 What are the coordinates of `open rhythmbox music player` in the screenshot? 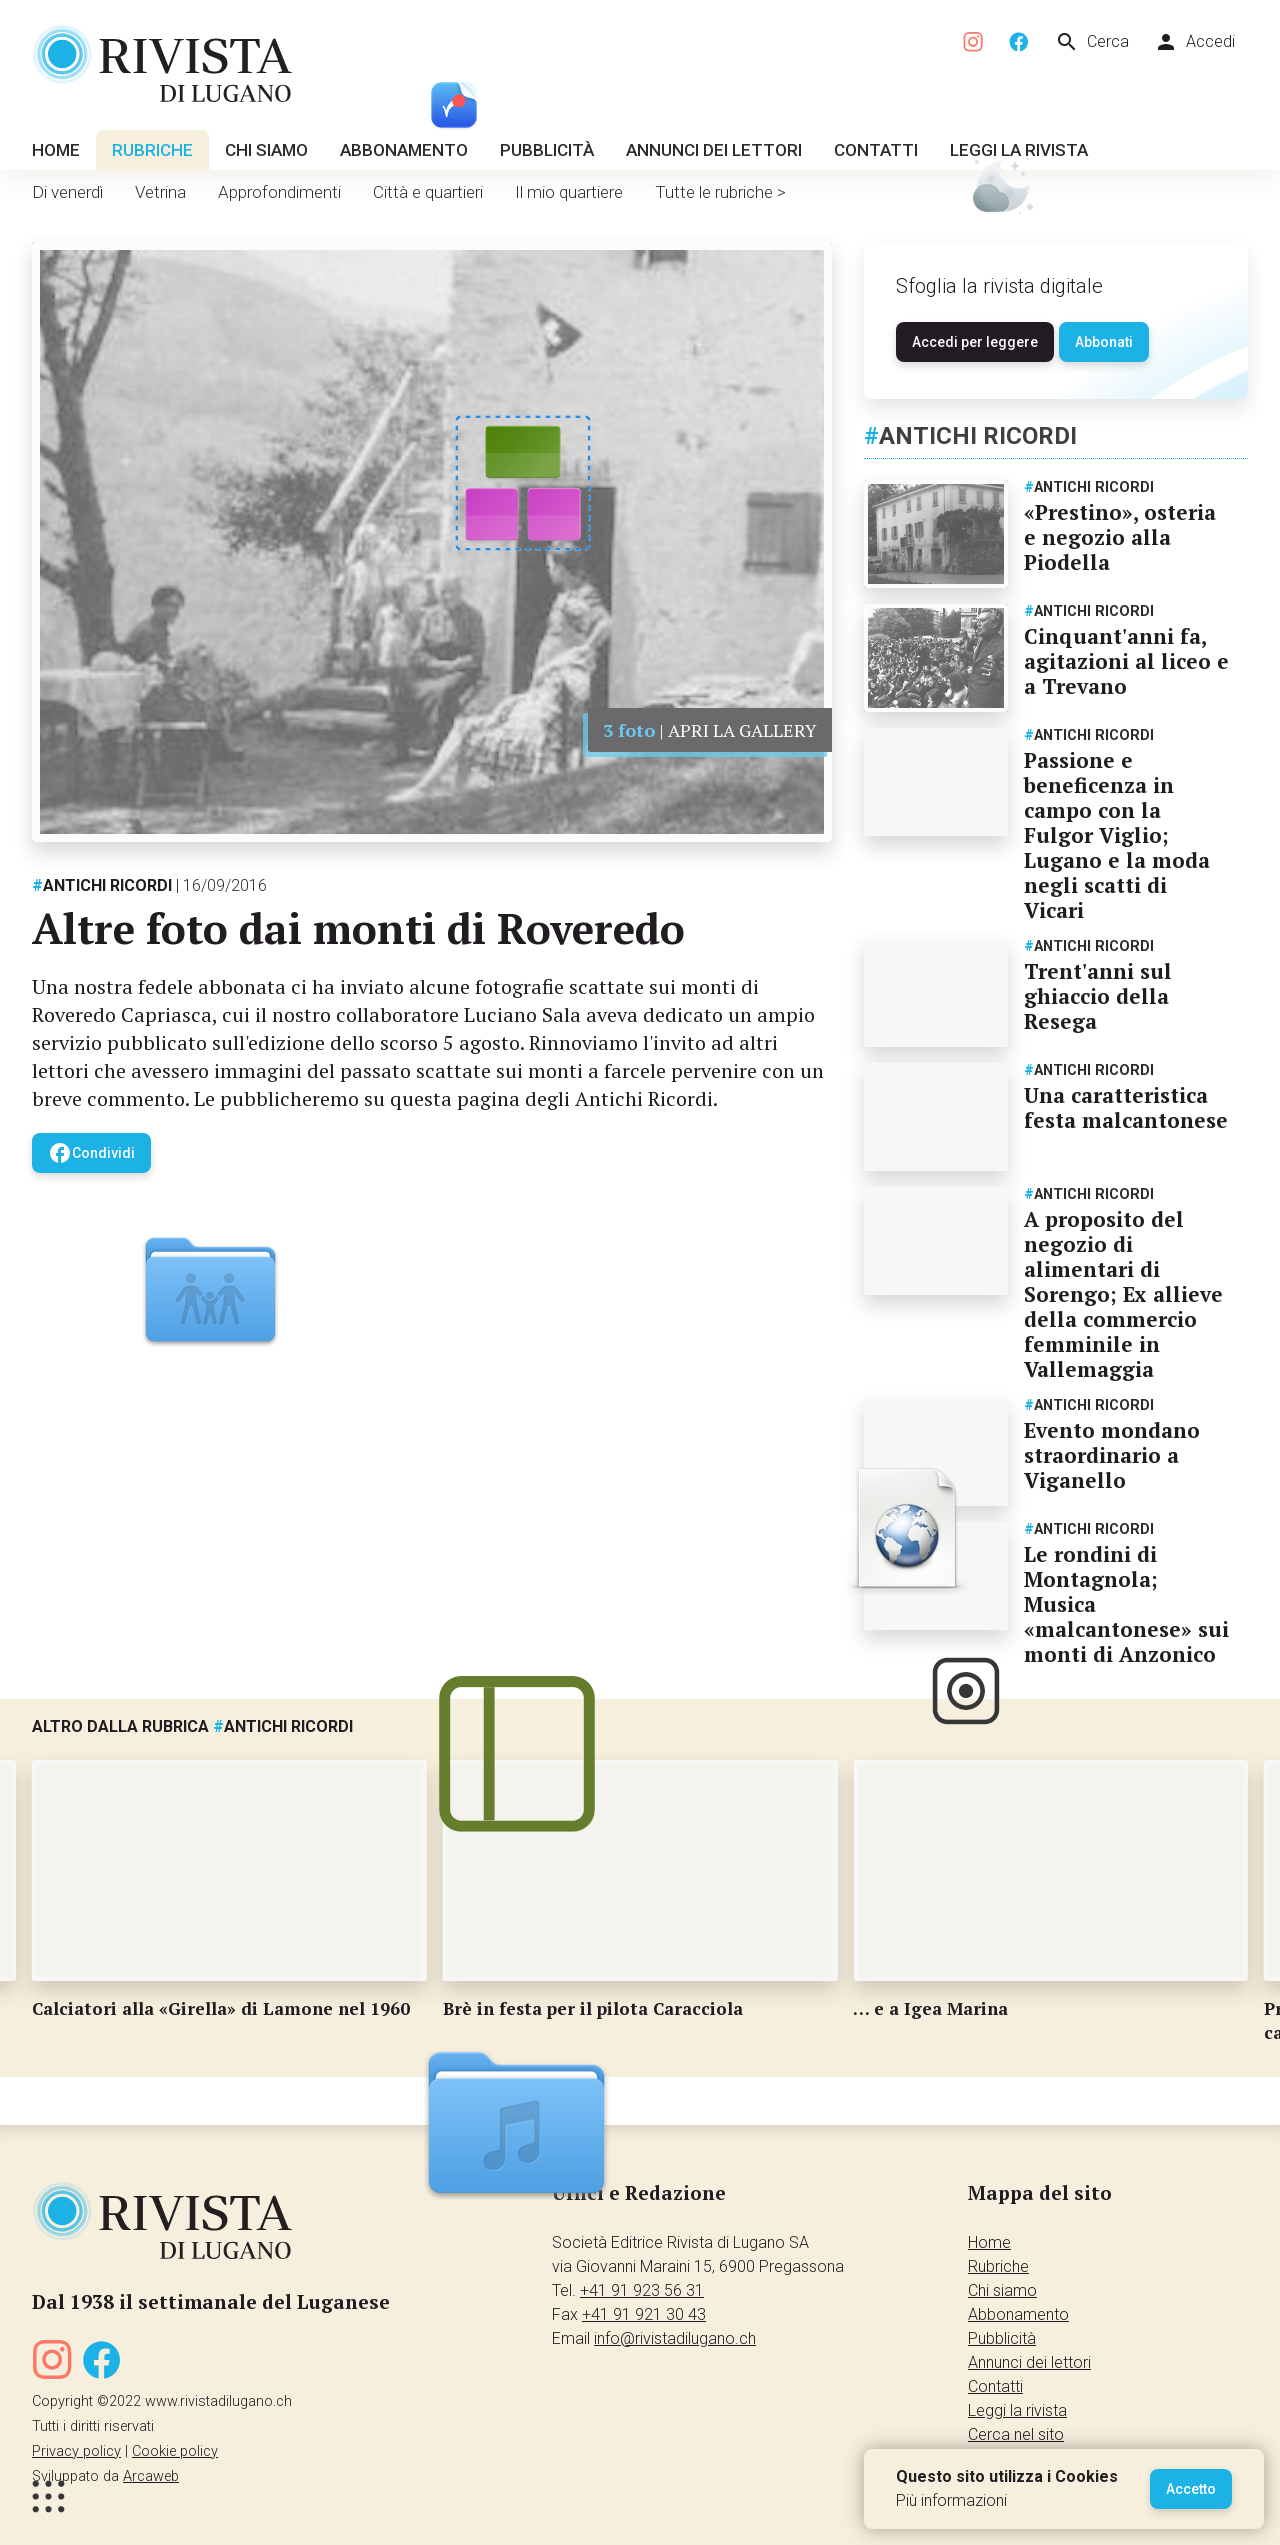 It's located at (966, 1691).